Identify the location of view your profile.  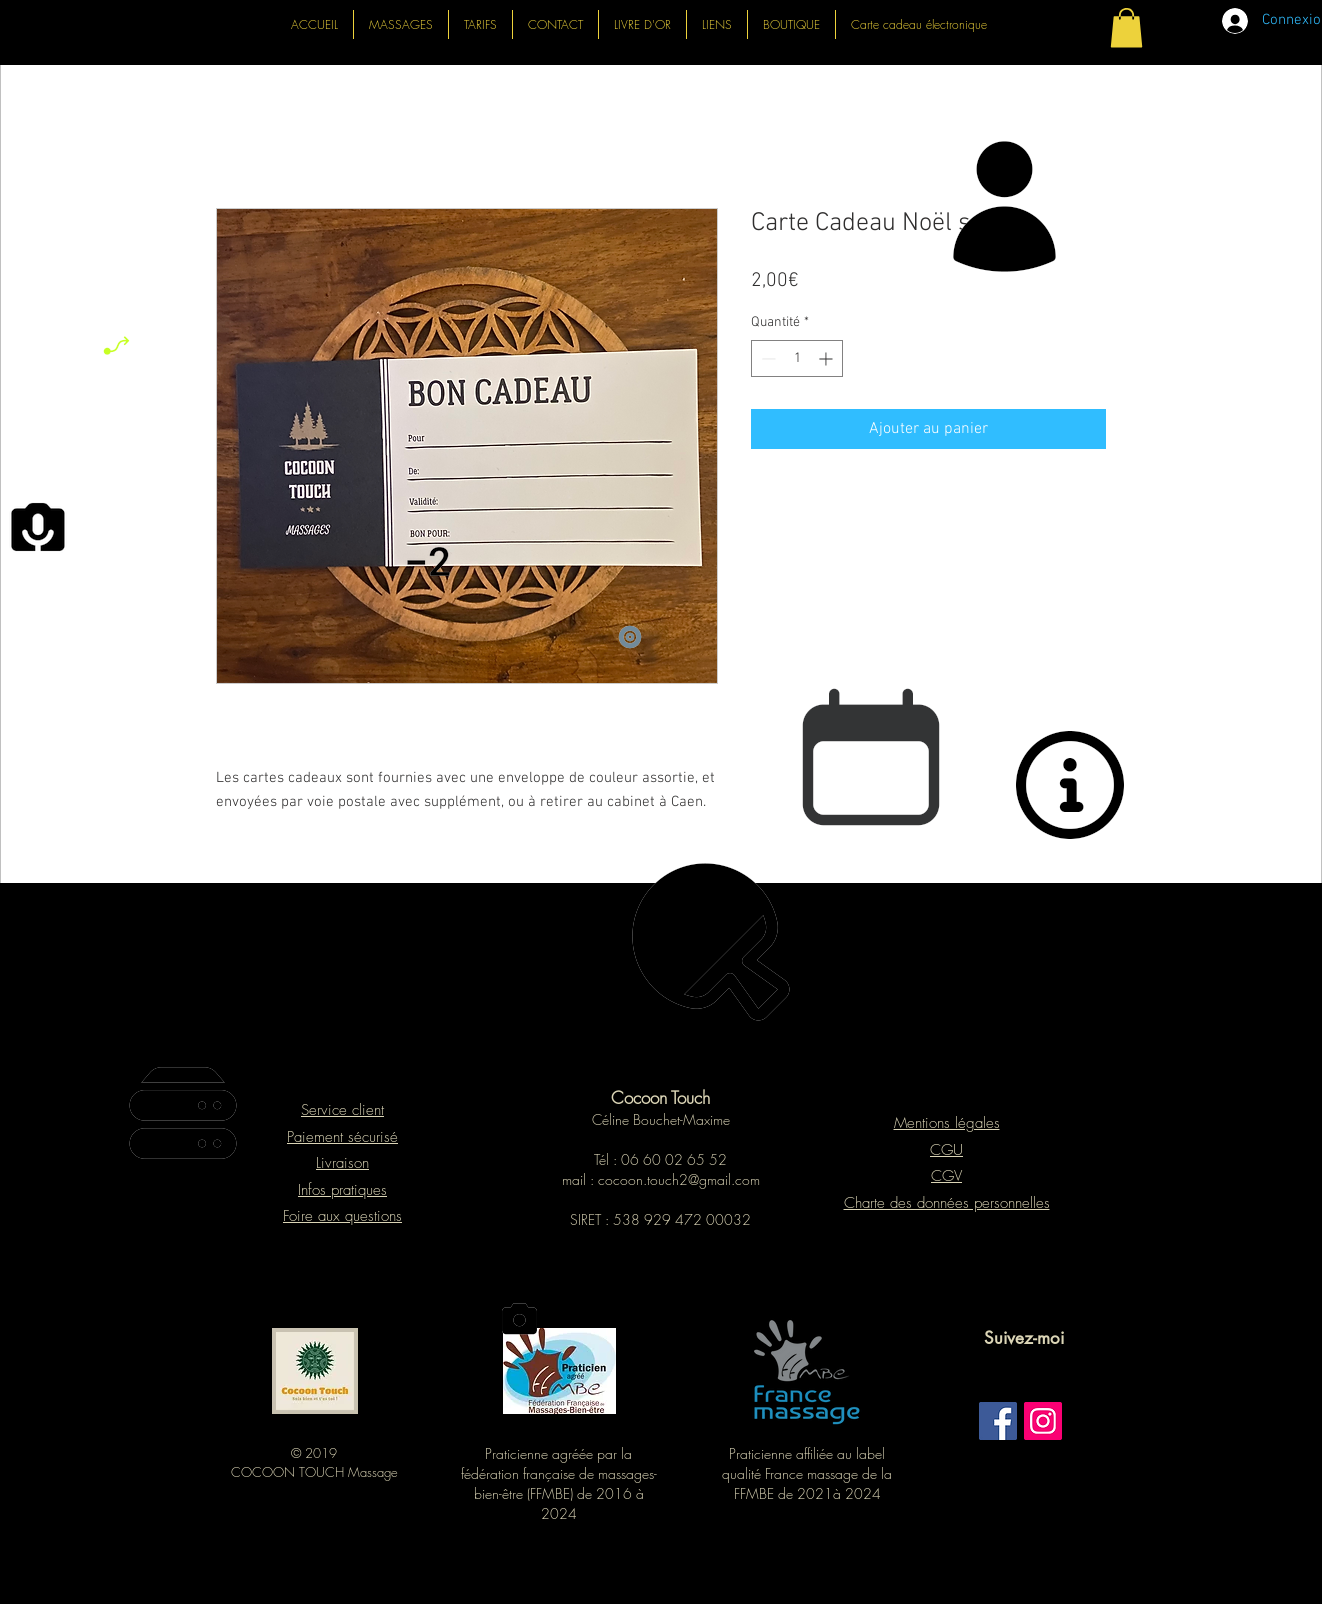
(1004, 206).